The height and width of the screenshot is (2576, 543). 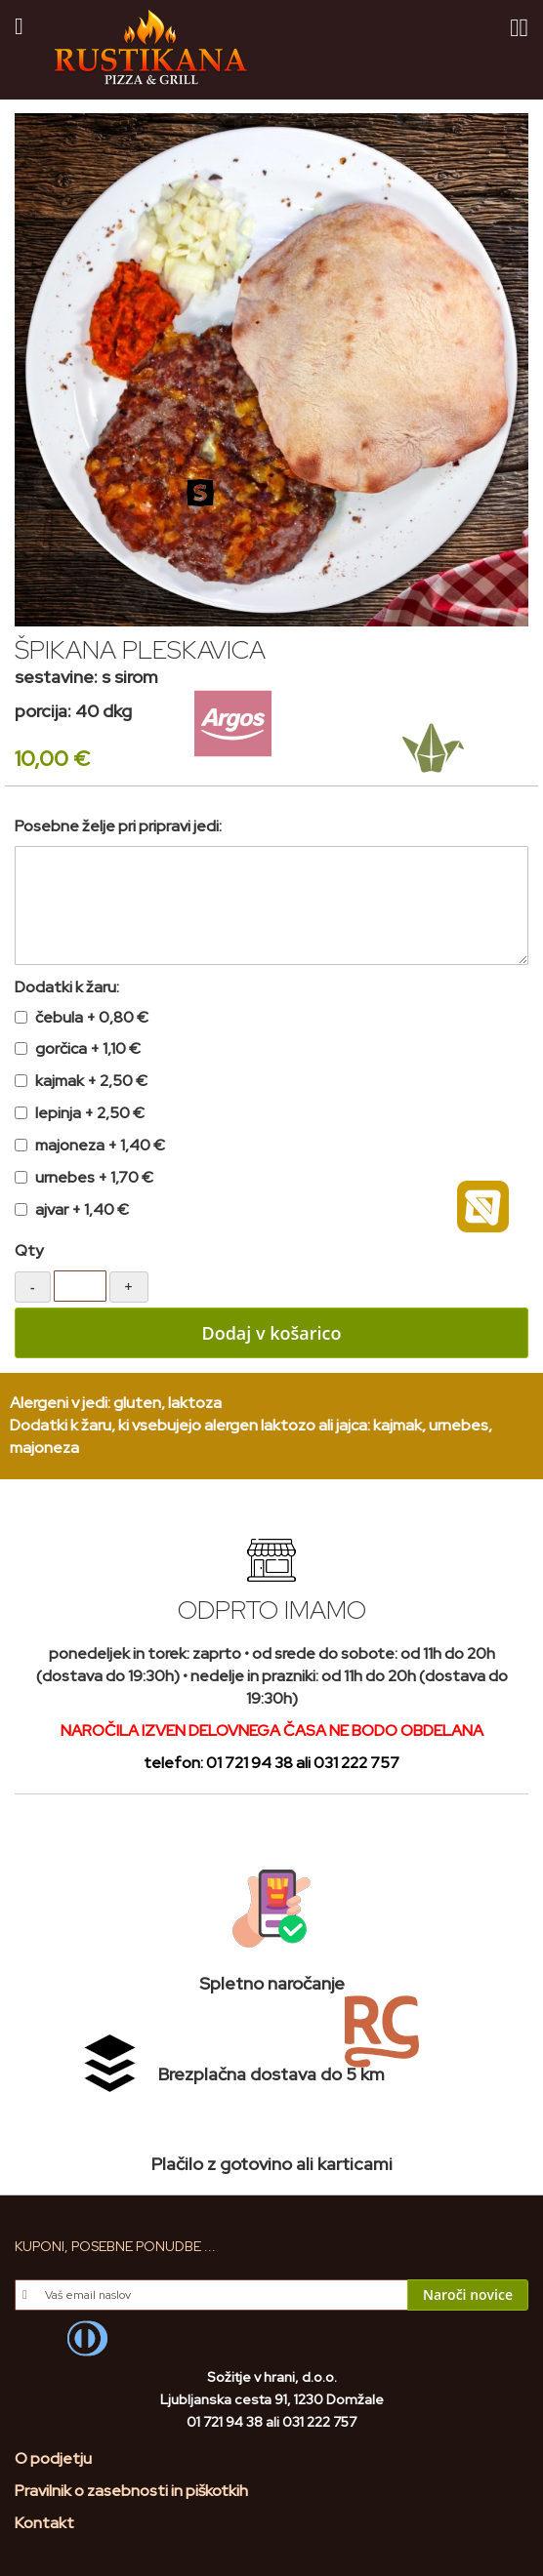 What do you see at coordinates (200, 493) in the screenshot?
I see `open the Sellfy e-commerce platform` at bounding box center [200, 493].